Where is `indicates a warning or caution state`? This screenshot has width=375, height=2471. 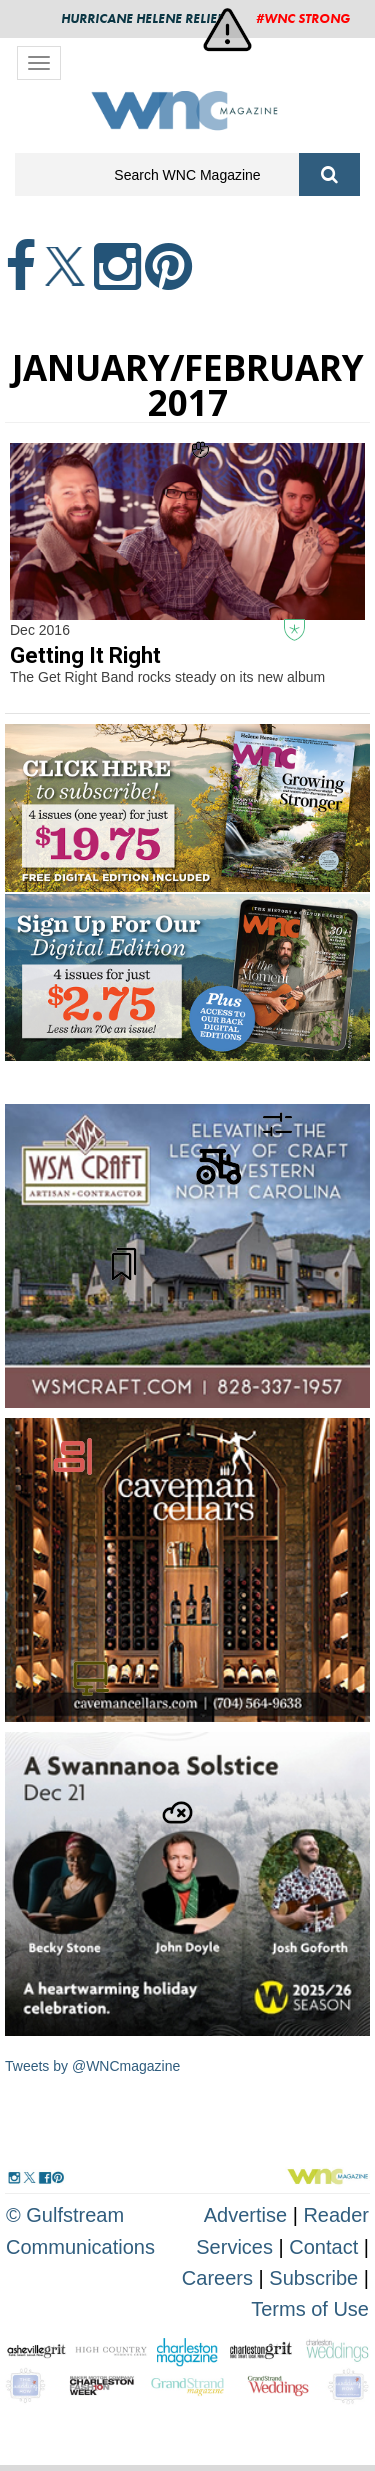
indicates a warning or caution state is located at coordinates (227, 30).